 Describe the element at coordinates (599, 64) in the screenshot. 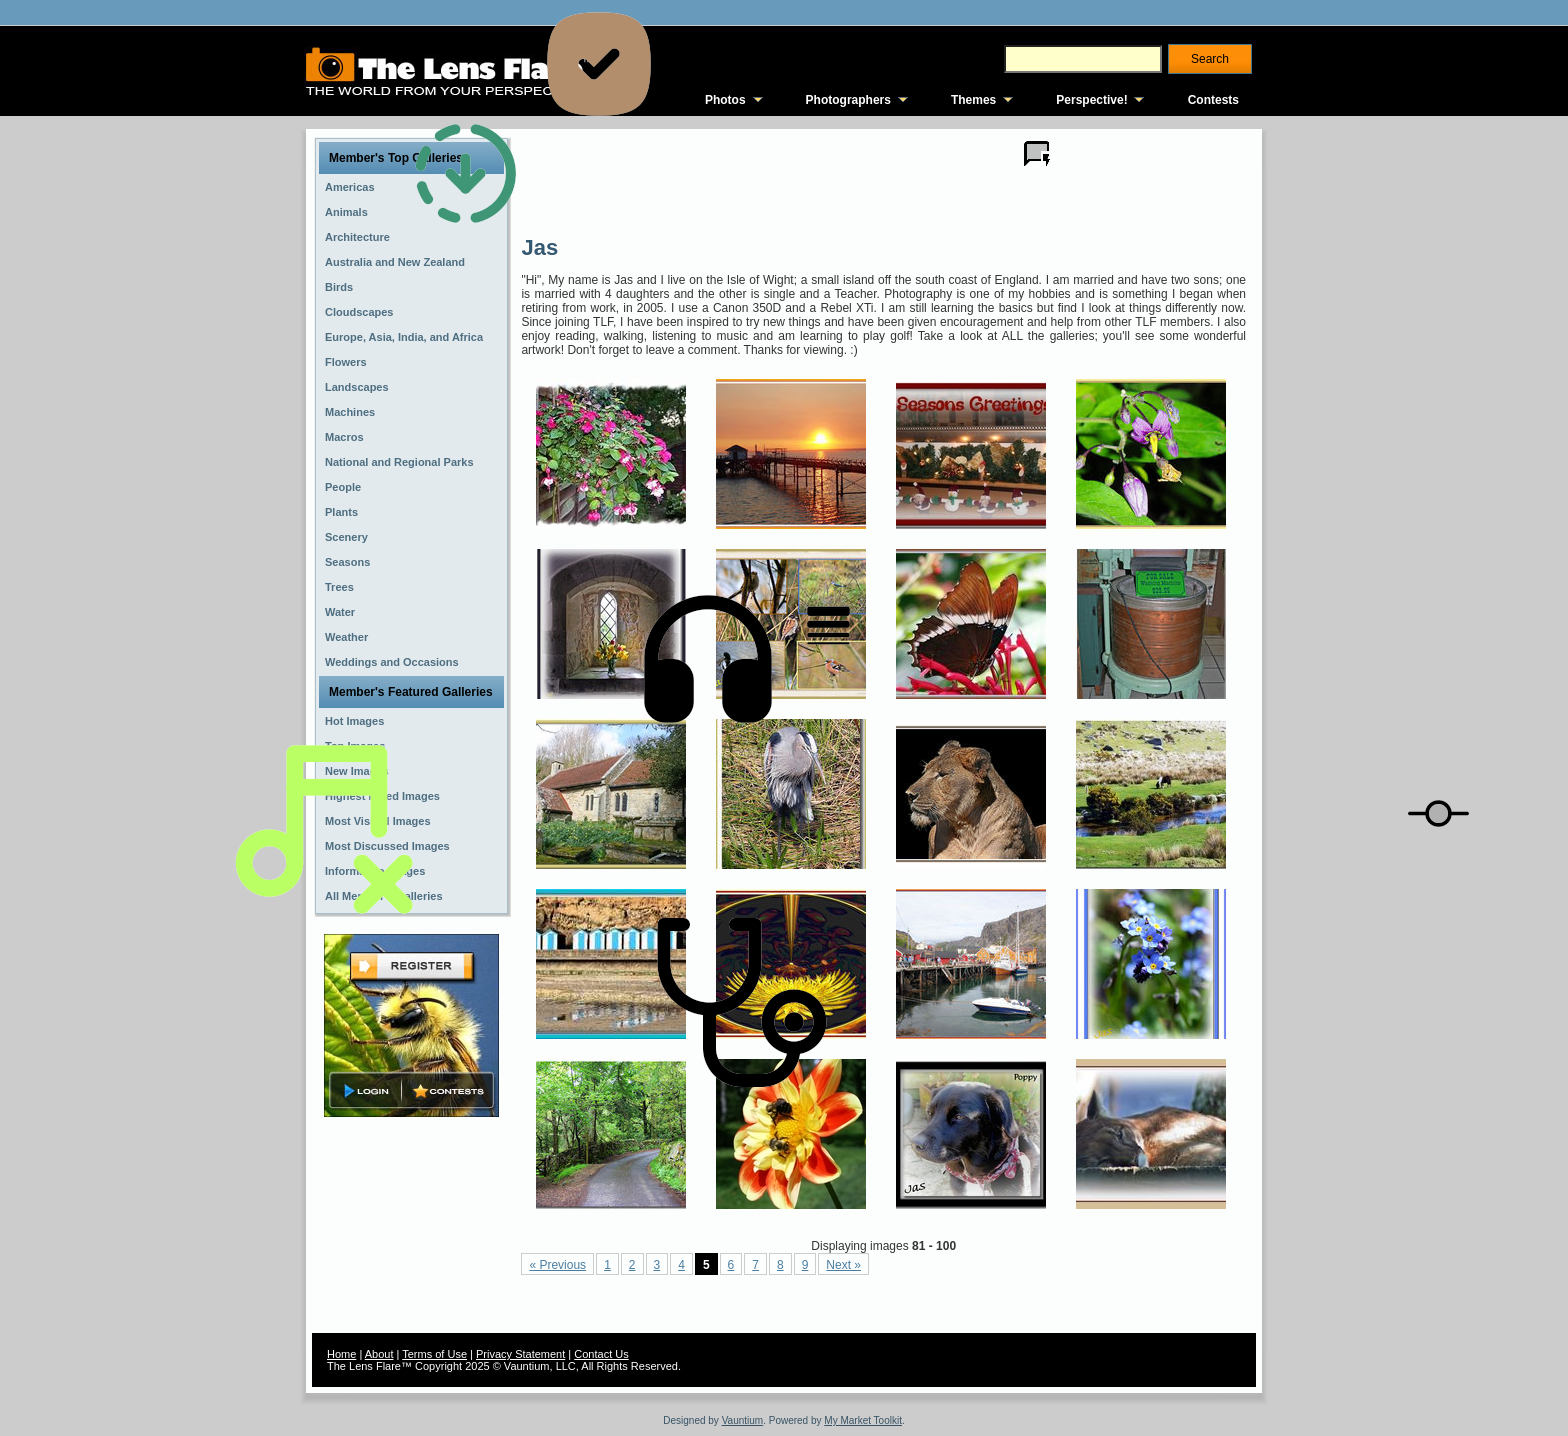

I see `mark task as complete` at that location.